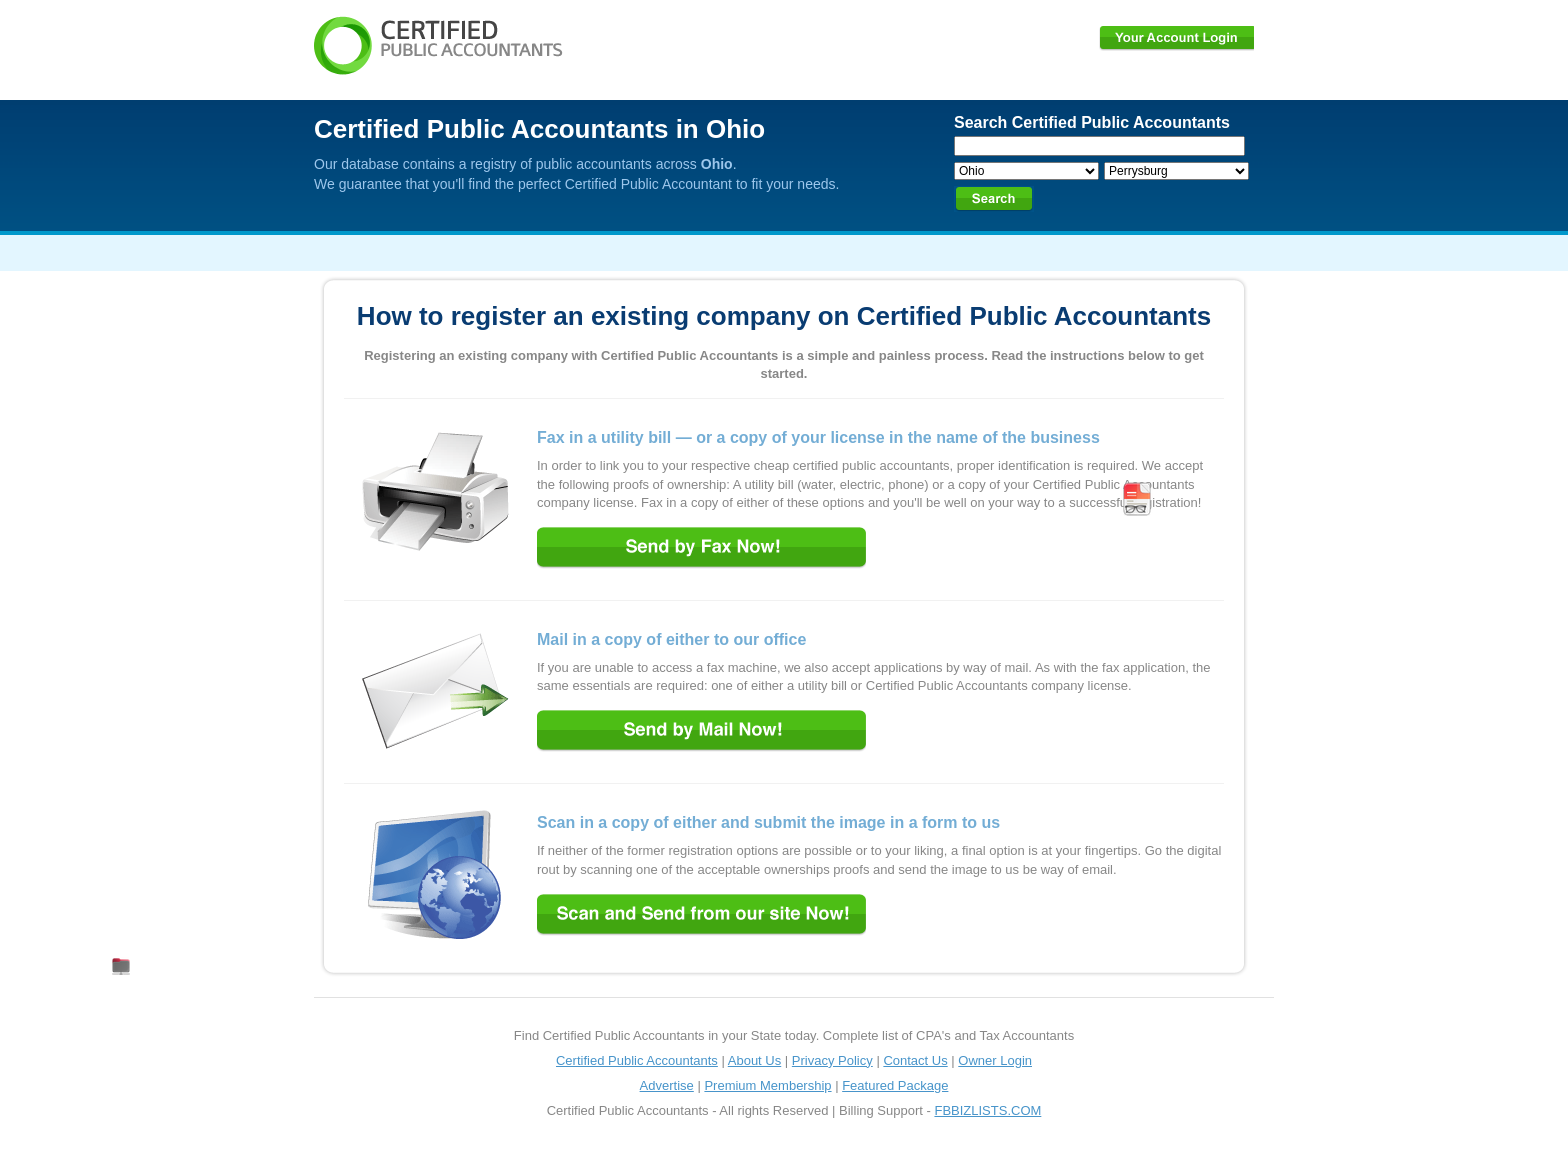 Image resolution: width=1568 pixels, height=1158 pixels. What do you see at coordinates (1137, 499) in the screenshot?
I see `open the papers app for reading articles` at bounding box center [1137, 499].